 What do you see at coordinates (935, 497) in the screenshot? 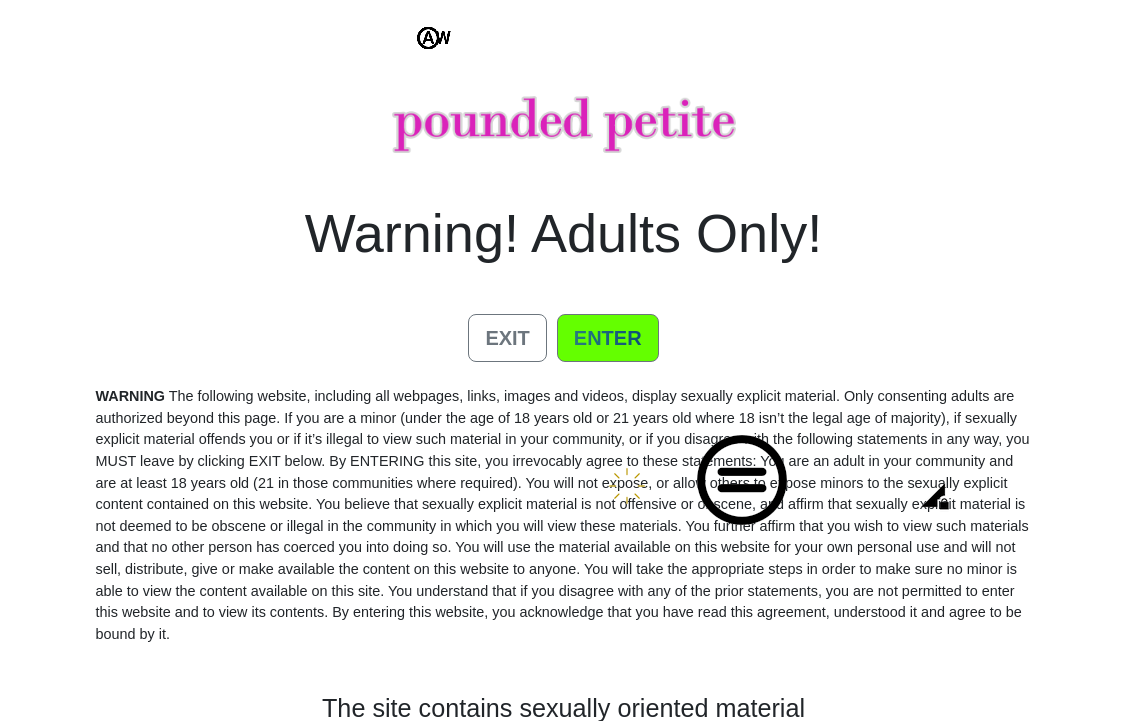
I see `network connection is secured or encrypted` at bounding box center [935, 497].